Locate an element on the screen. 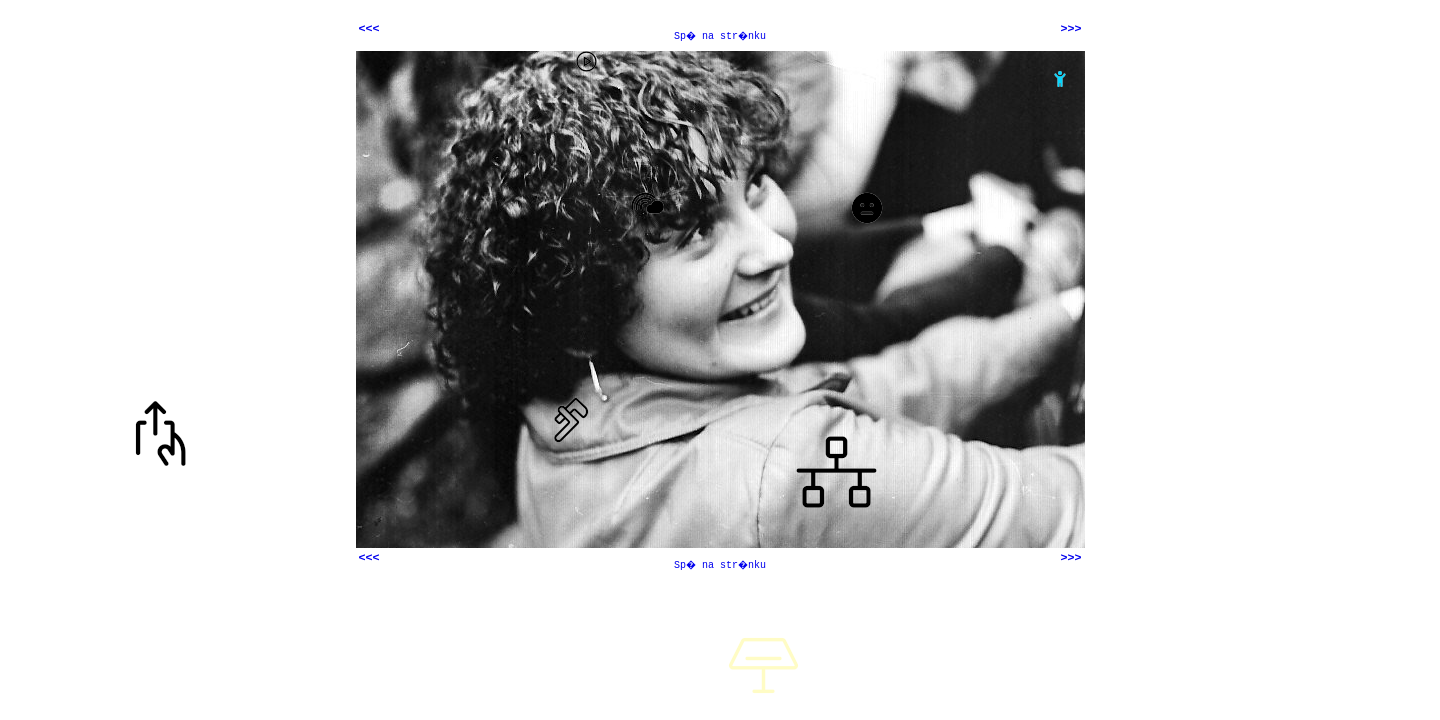 The image size is (1440, 720). deposit or add funds to account is located at coordinates (157, 433).